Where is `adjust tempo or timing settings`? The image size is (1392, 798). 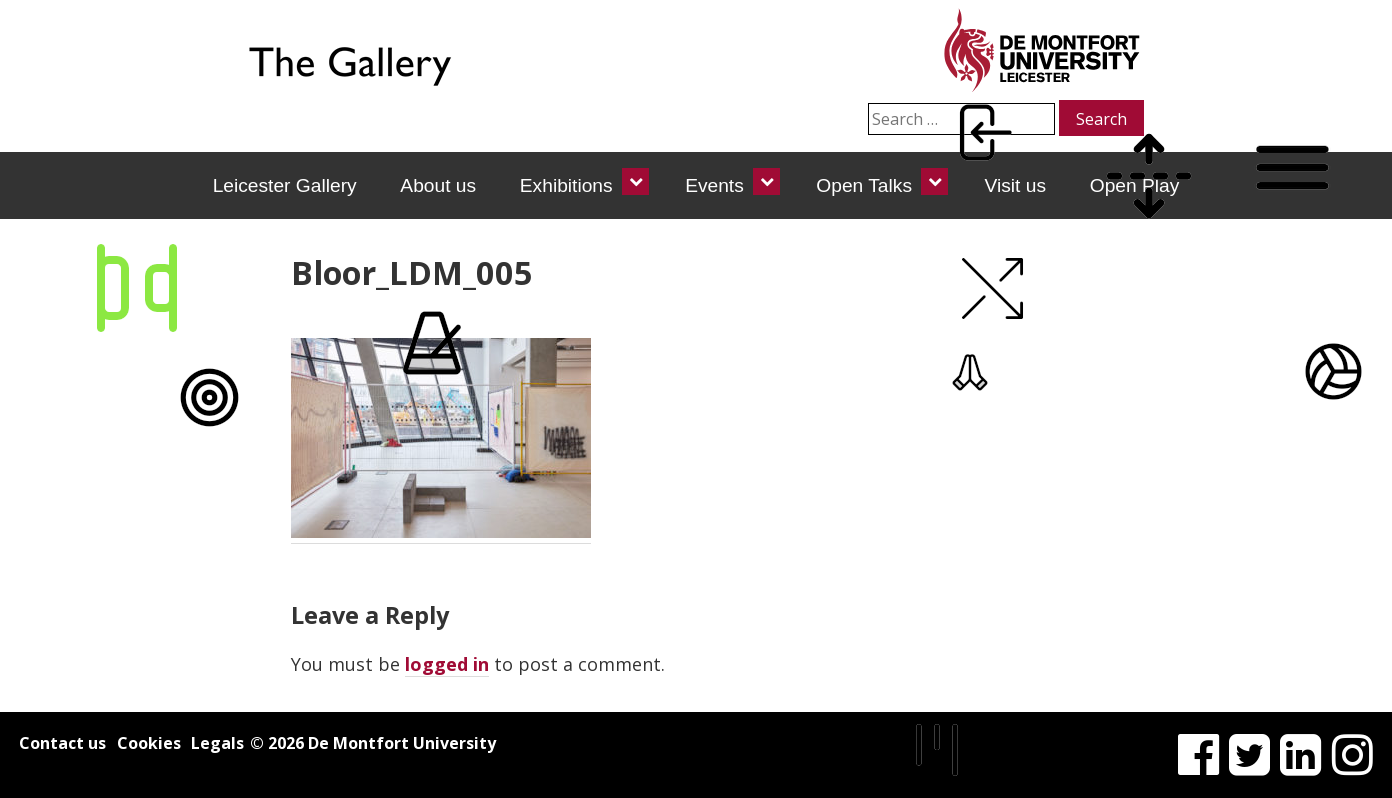
adjust tempo or timing settings is located at coordinates (432, 343).